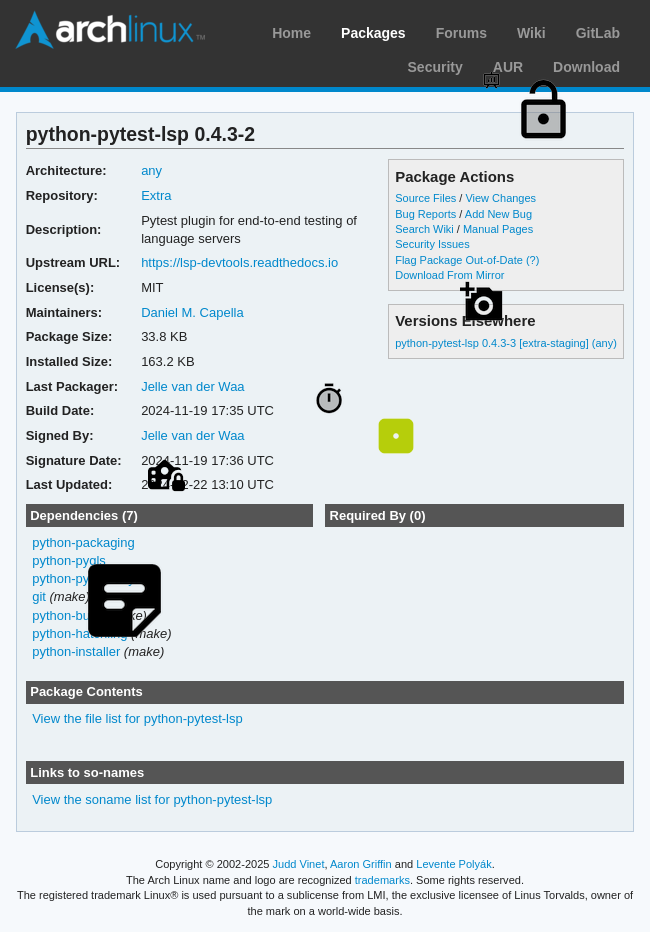 The height and width of the screenshot is (932, 650). What do you see at coordinates (124, 600) in the screenshot?
I see `create a new note` at bounding box center [124, 600].